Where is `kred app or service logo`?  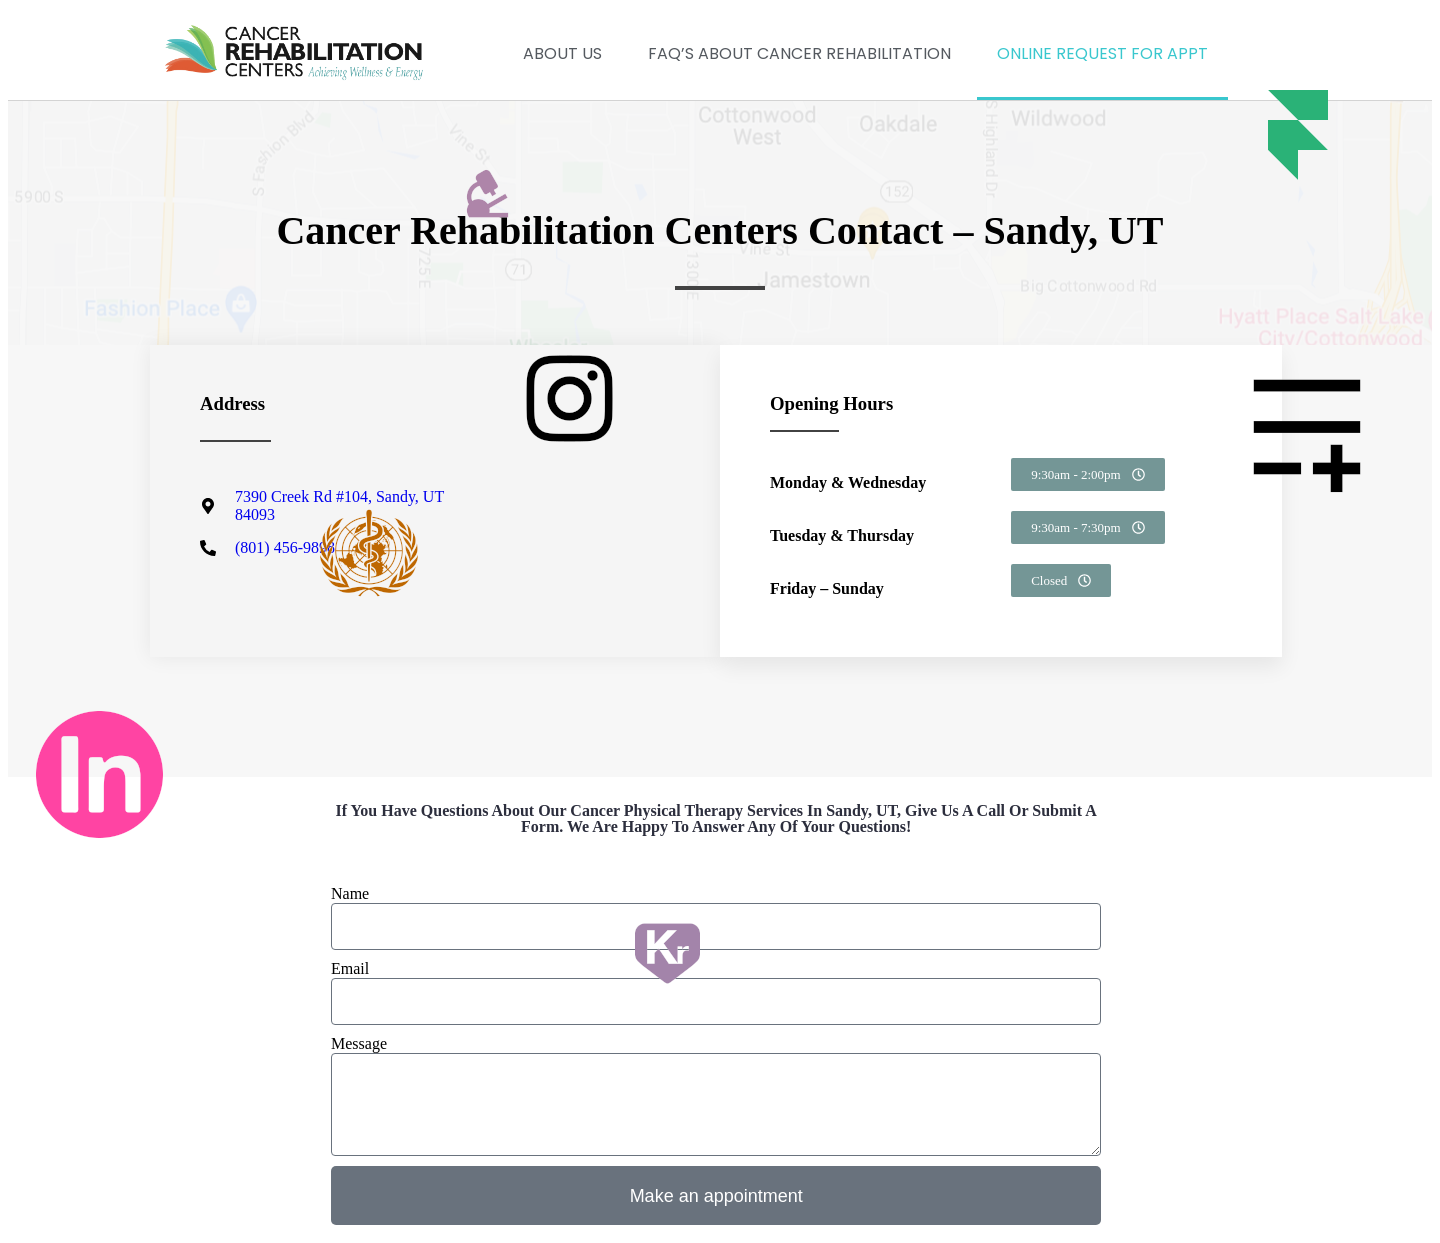
kred app or service logo is located at coordinates (667, 953).